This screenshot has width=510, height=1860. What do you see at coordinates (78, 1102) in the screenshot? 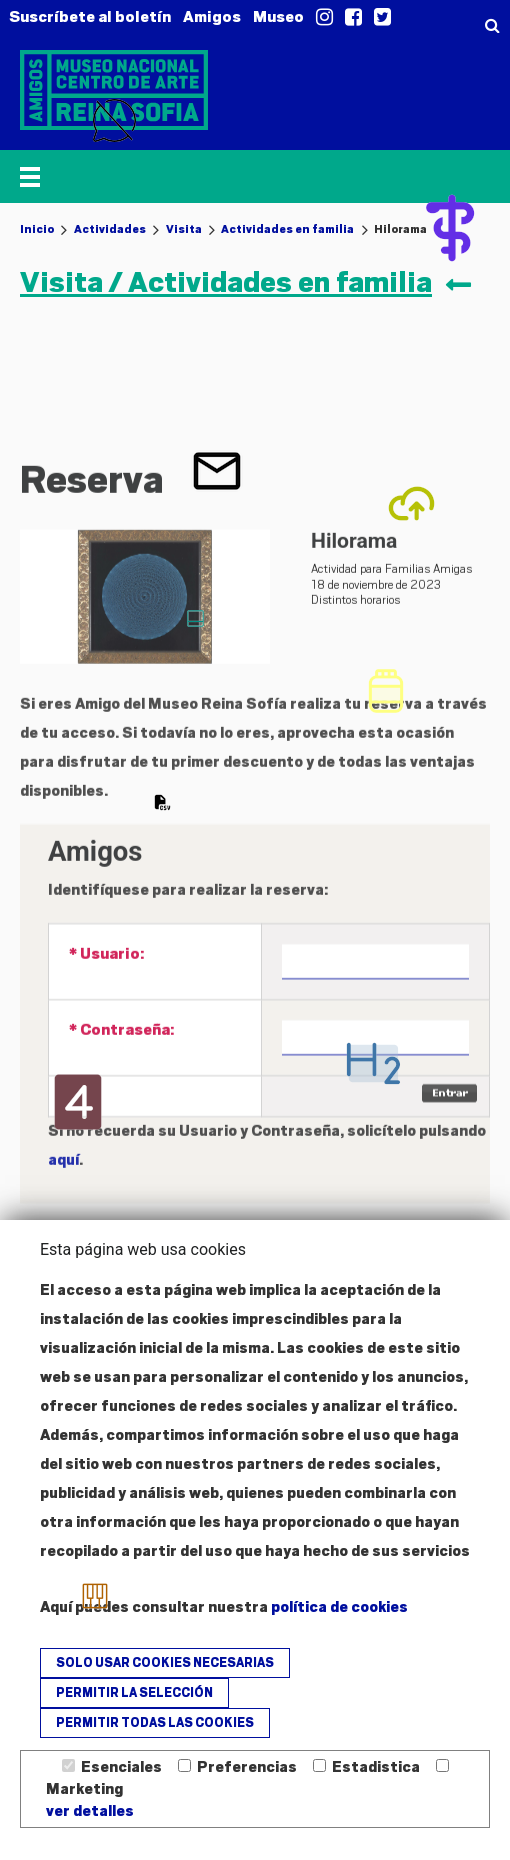
I see `indicates step four in a multi-step process` at bounding box center [78, 1102].